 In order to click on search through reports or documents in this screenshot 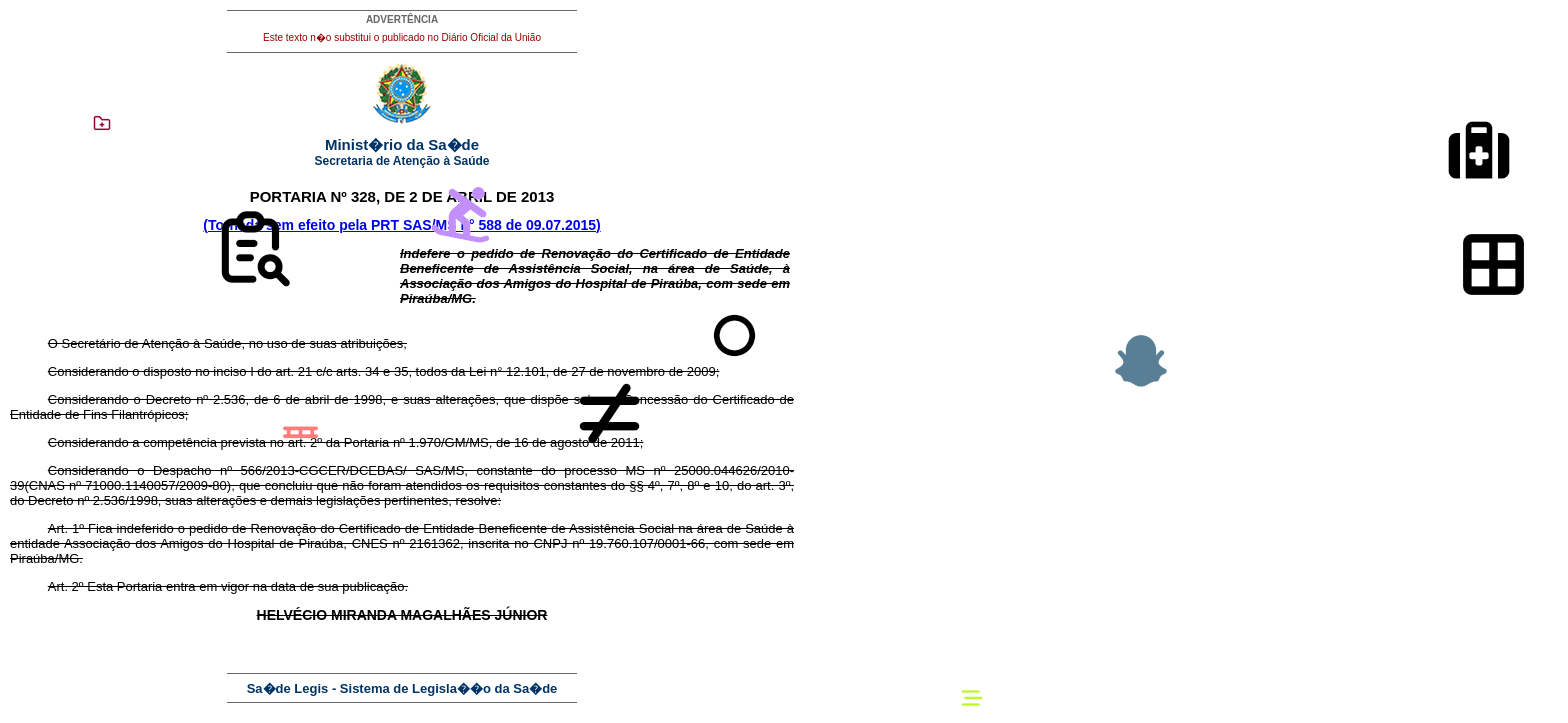, I will do `click(254, 247)`.